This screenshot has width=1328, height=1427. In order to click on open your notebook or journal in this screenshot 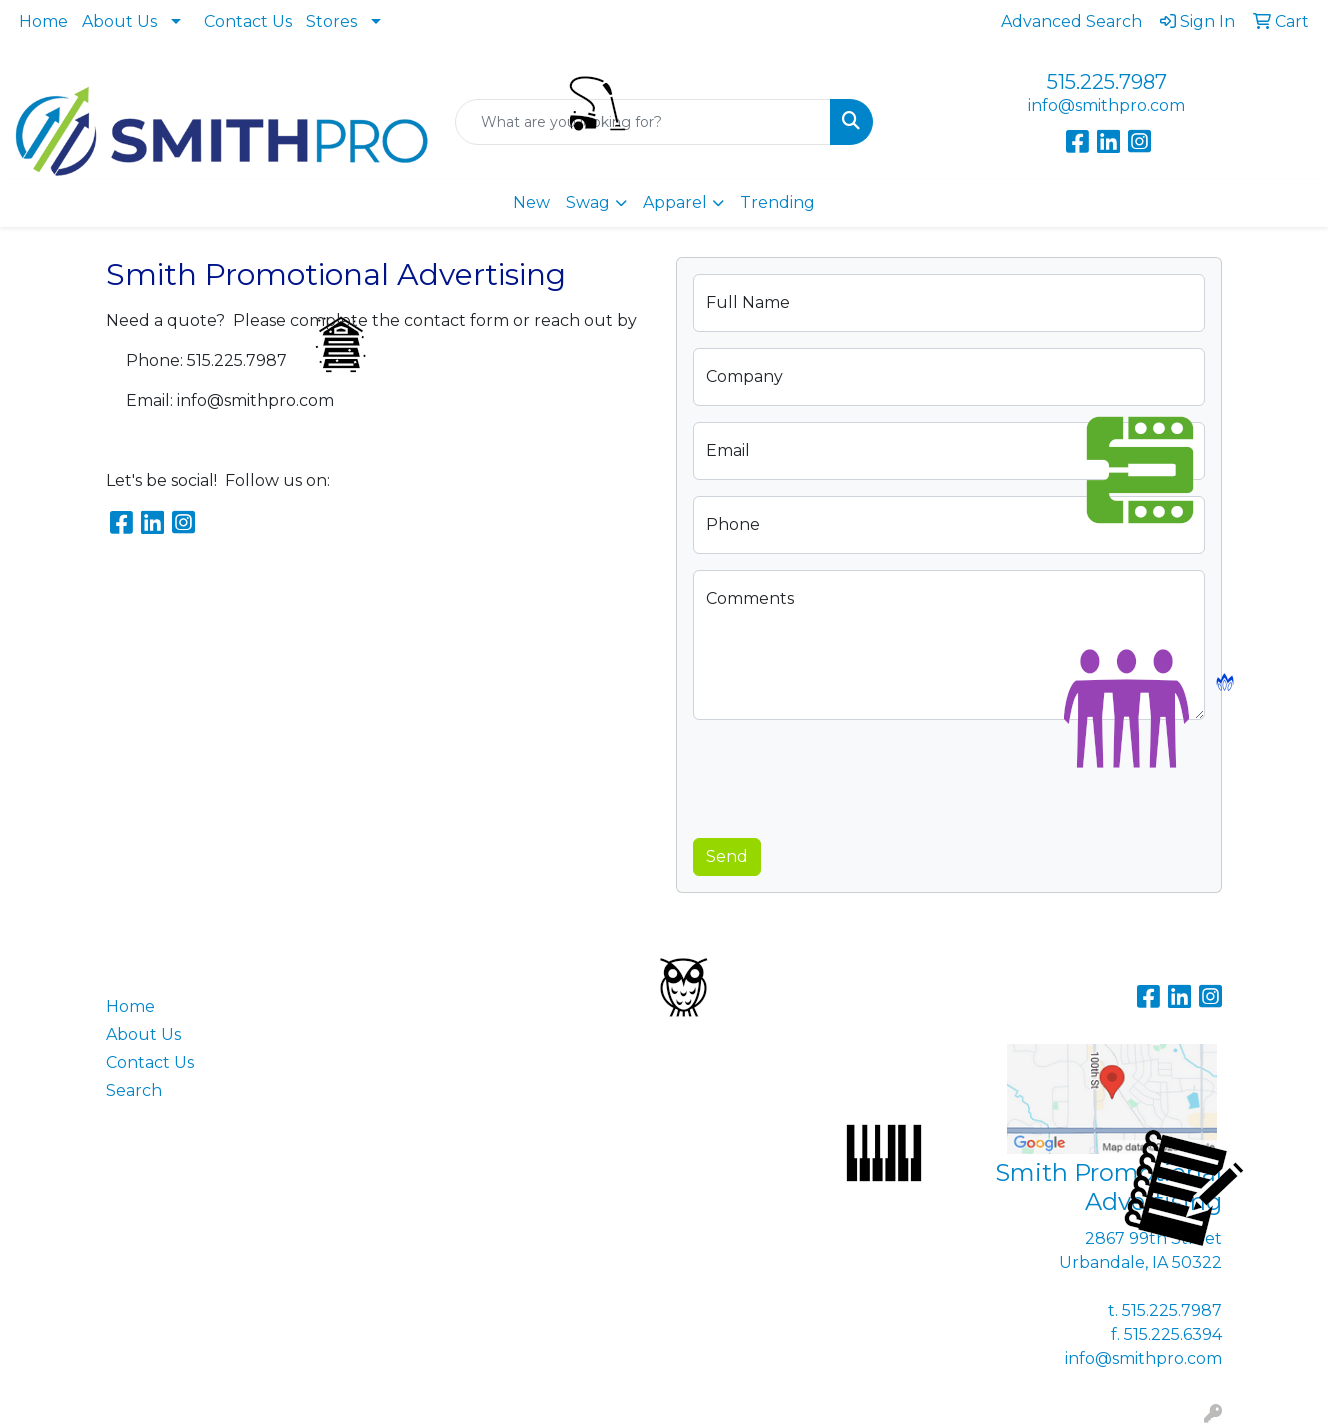, I will do `click(1184, 1188)`.